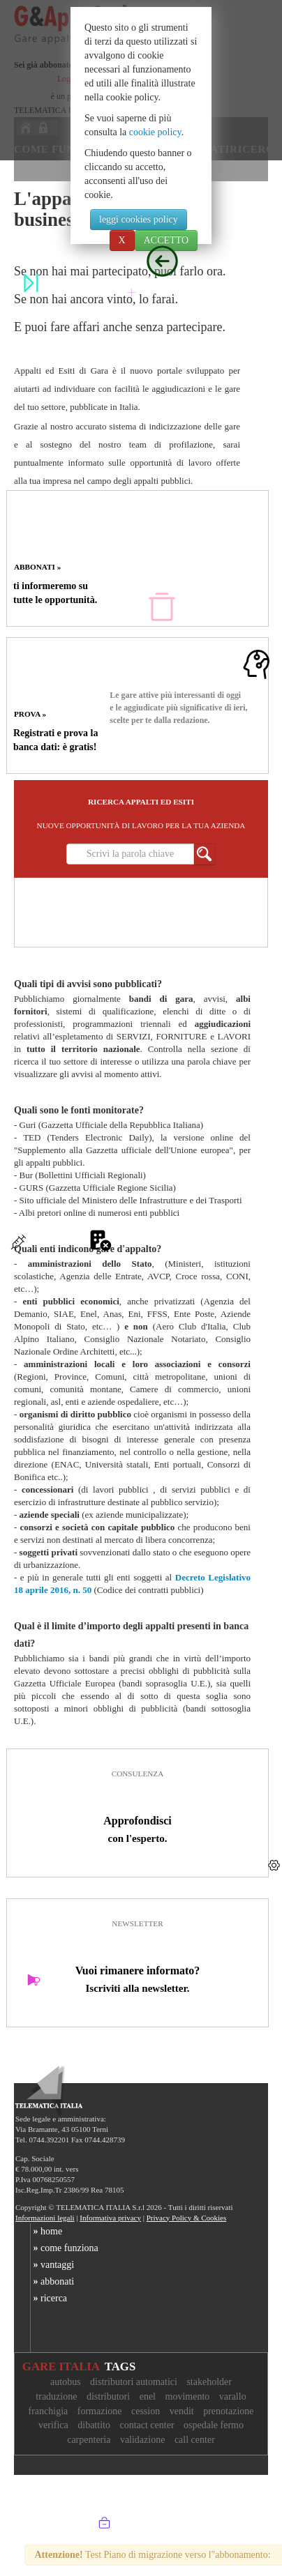 This screenshot has height=2576, width=282. Describe the element at coordinates (33, 1980) in the screenshot. I see `make an announcement or broadcast` at that location.